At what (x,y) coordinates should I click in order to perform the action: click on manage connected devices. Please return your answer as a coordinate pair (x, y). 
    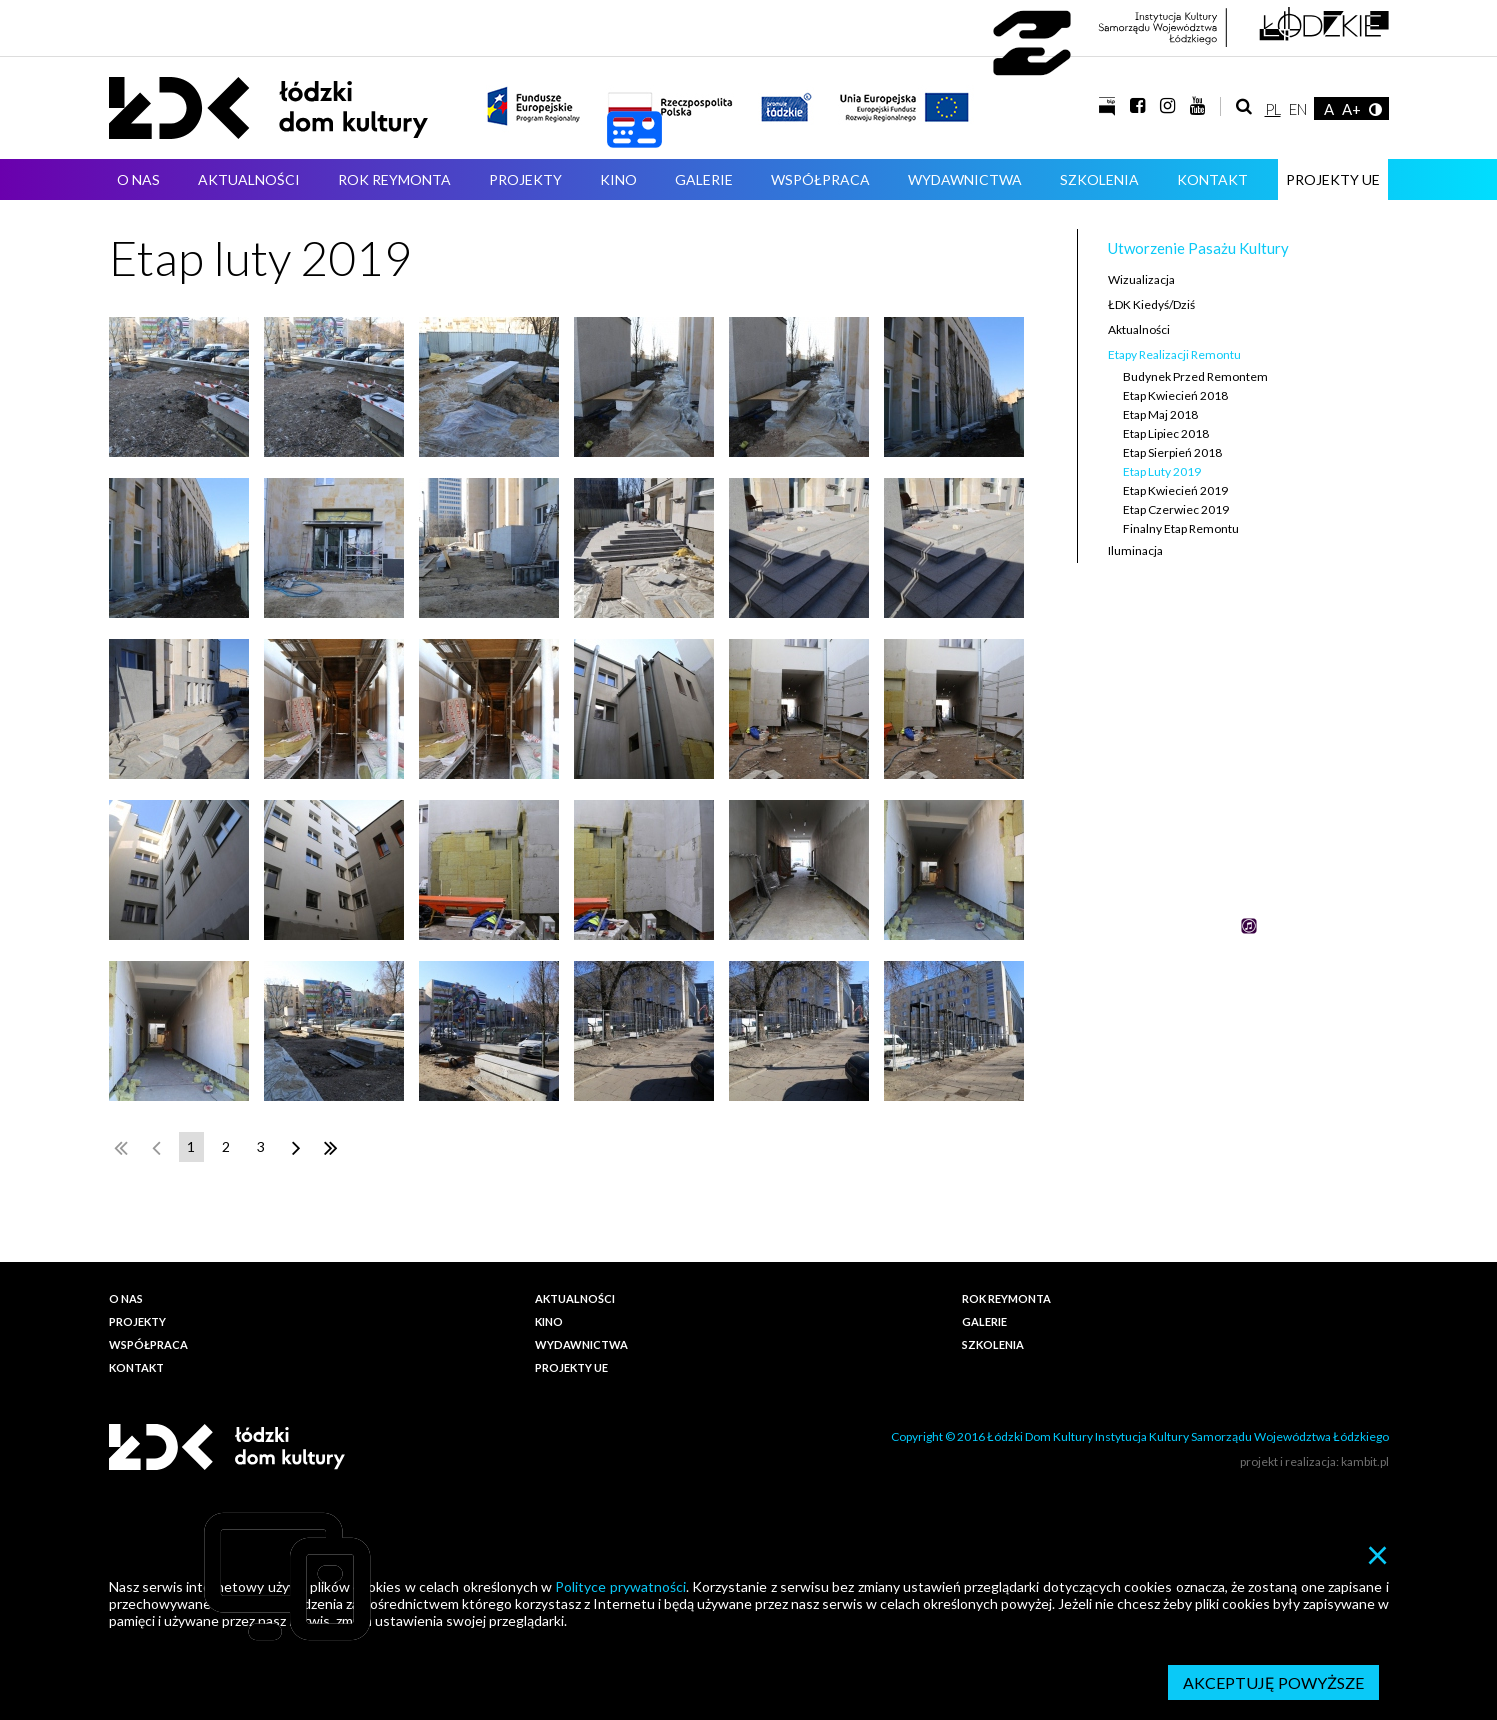
    Looking at the image, I should click on (284, 1576).